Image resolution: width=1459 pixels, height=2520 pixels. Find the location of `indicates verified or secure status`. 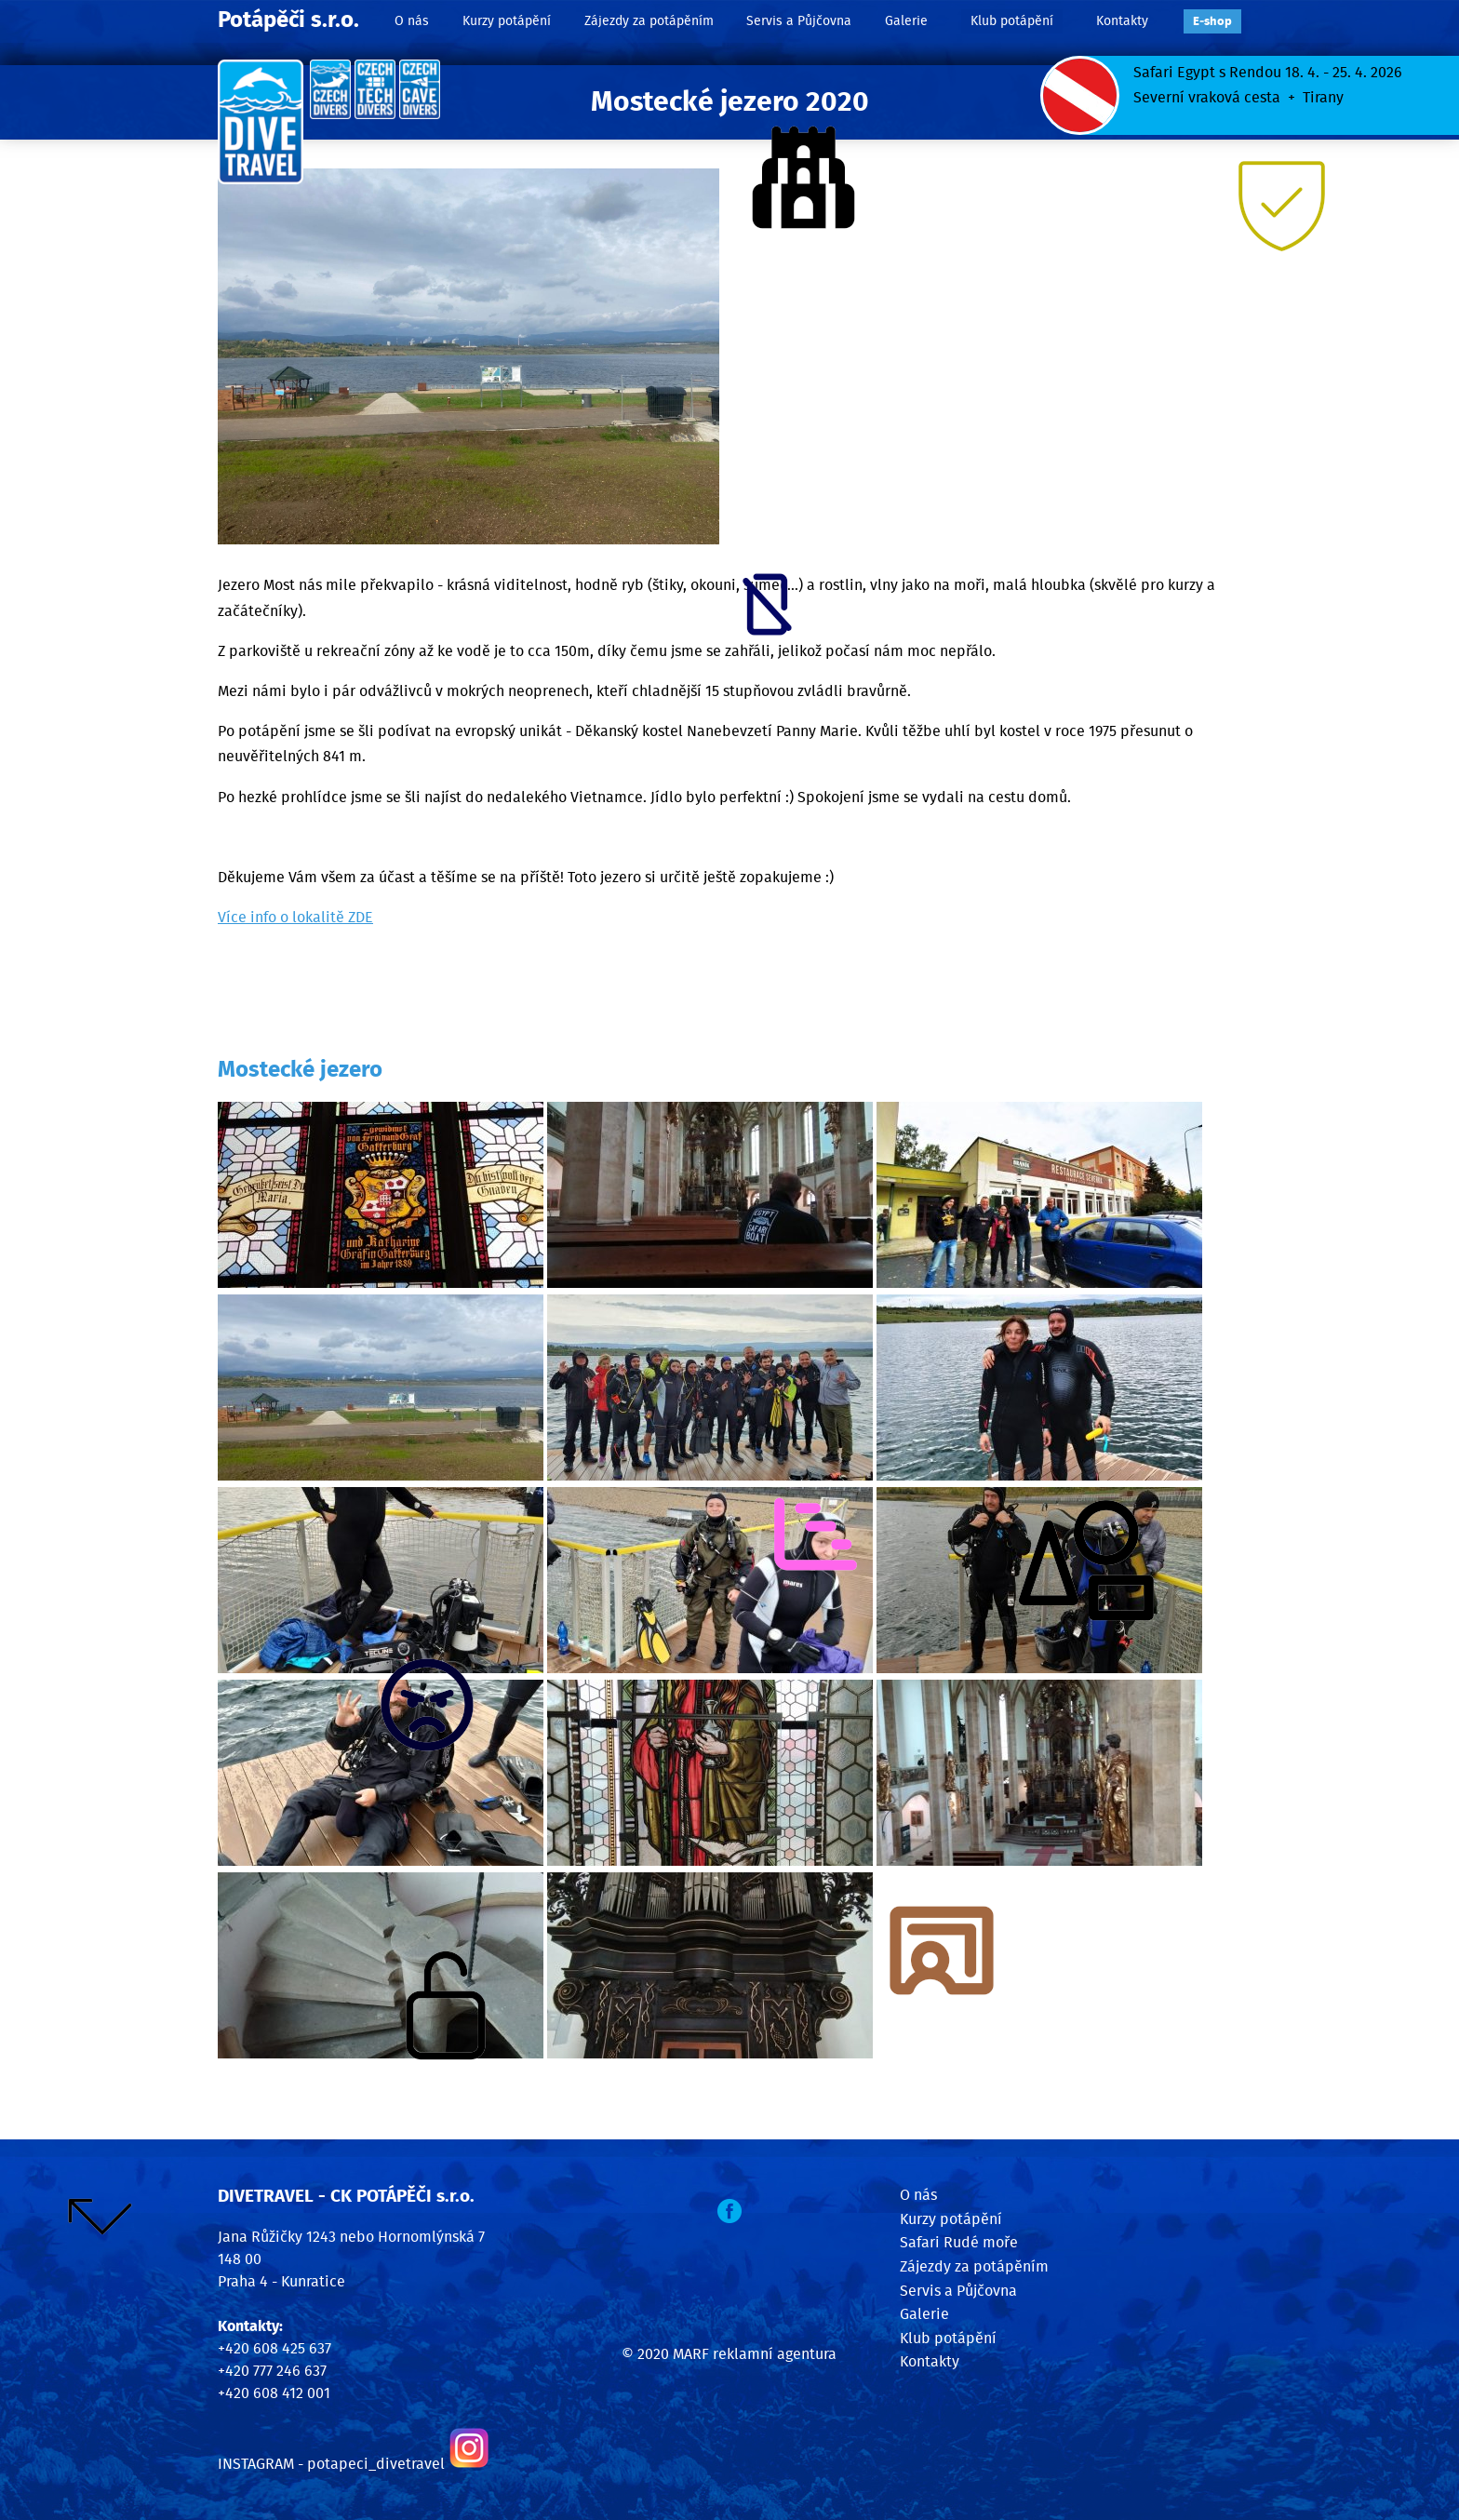

indicates verified or secure status is located at coordinates (1281, 200).